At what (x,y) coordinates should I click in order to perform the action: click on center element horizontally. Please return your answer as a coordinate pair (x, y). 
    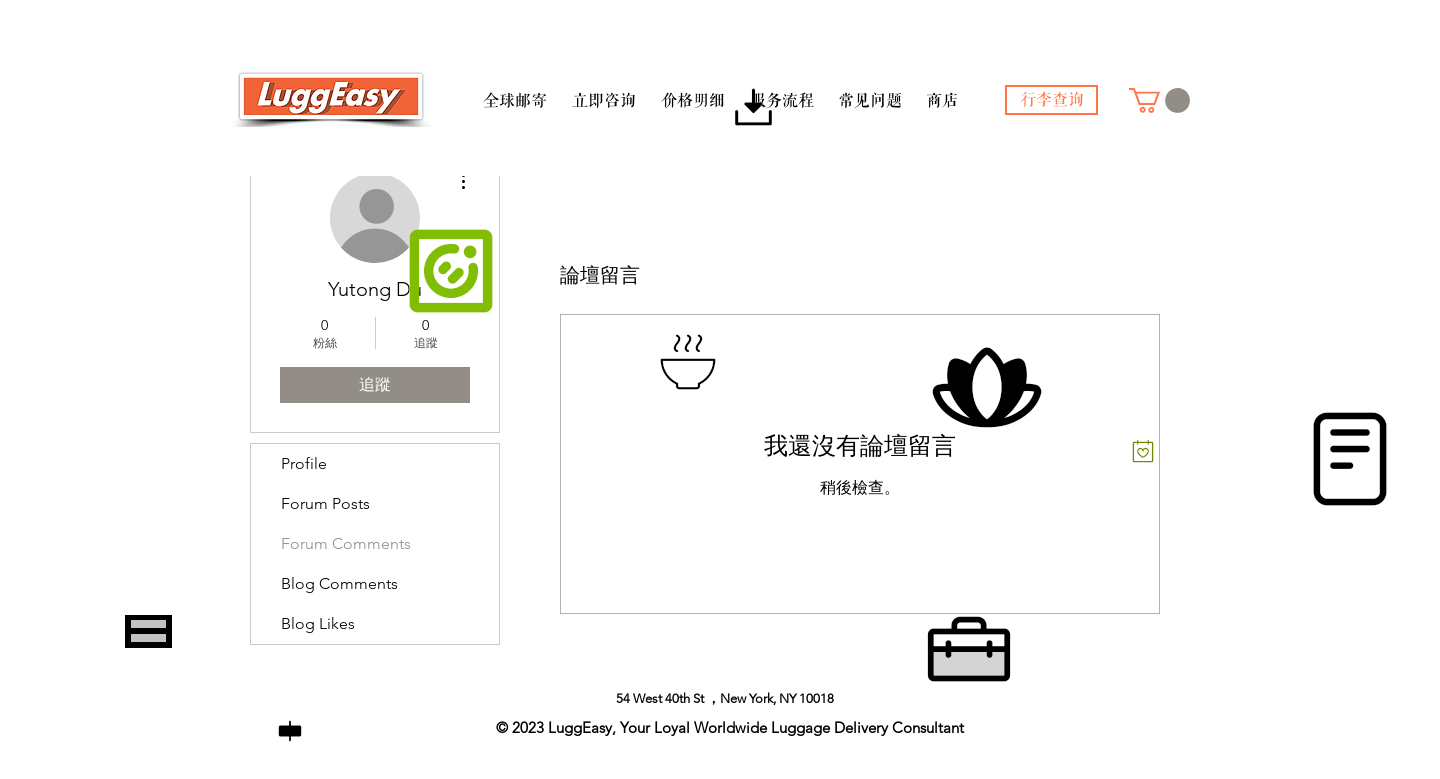
    Looking at the image, I should click on (290, 731).